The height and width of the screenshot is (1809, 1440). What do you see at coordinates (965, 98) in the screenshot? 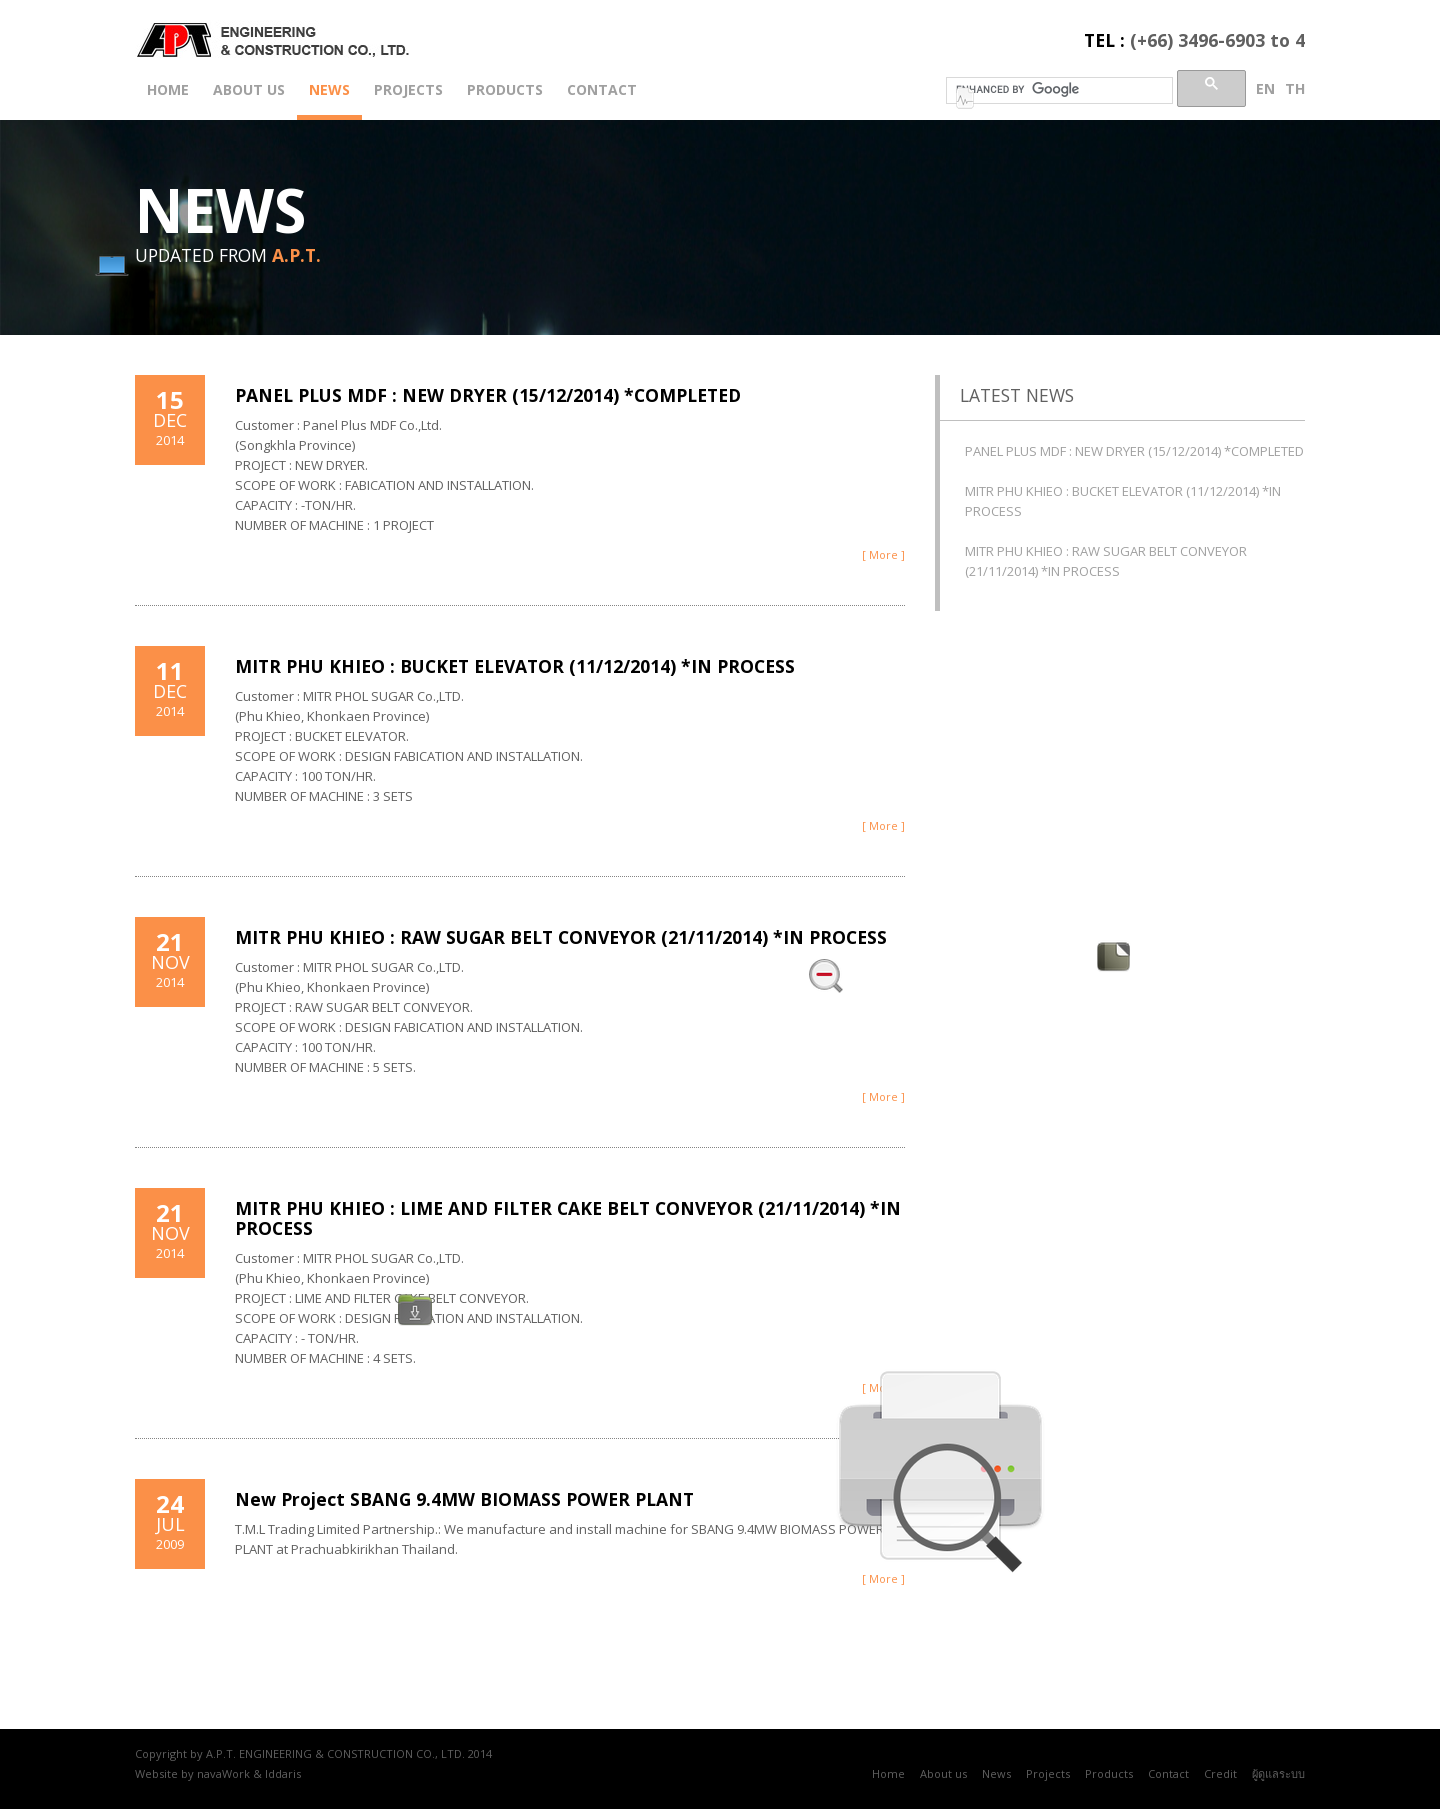
I see `view system log file` at bounding box center [965, 98].